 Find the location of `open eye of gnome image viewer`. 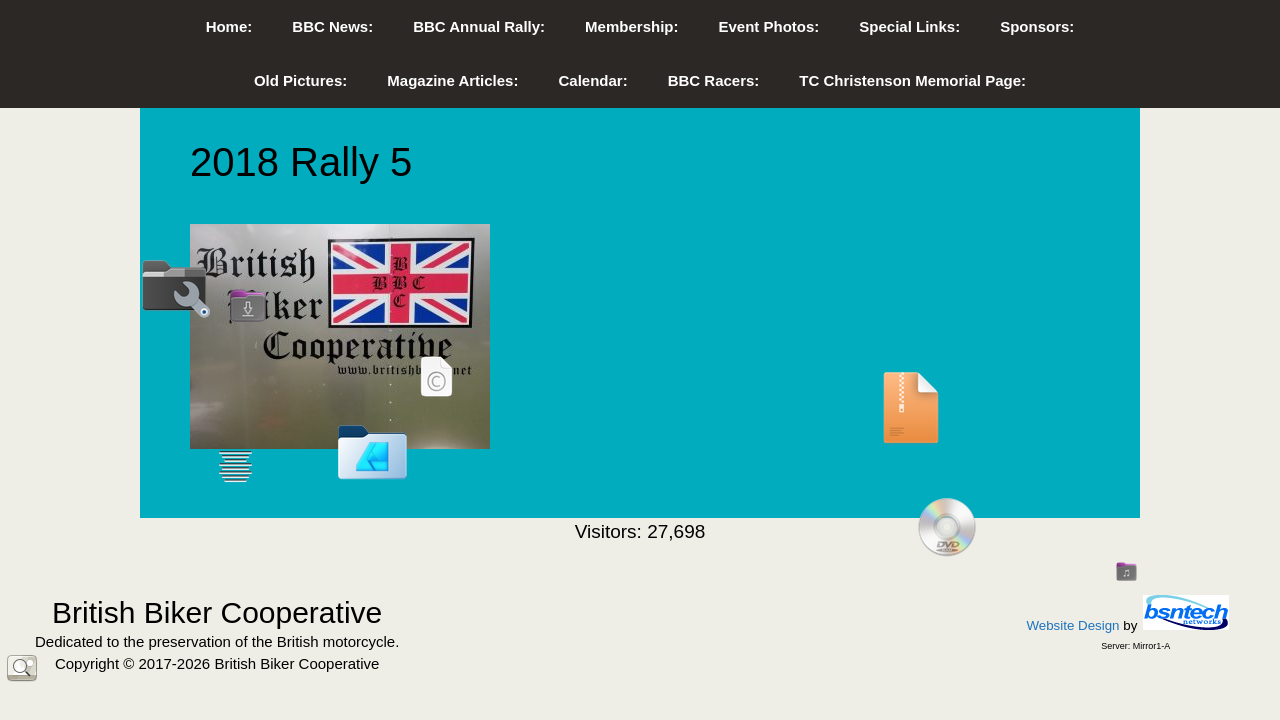

open eye of gnome image viewer is located at coordinates (22, 668).